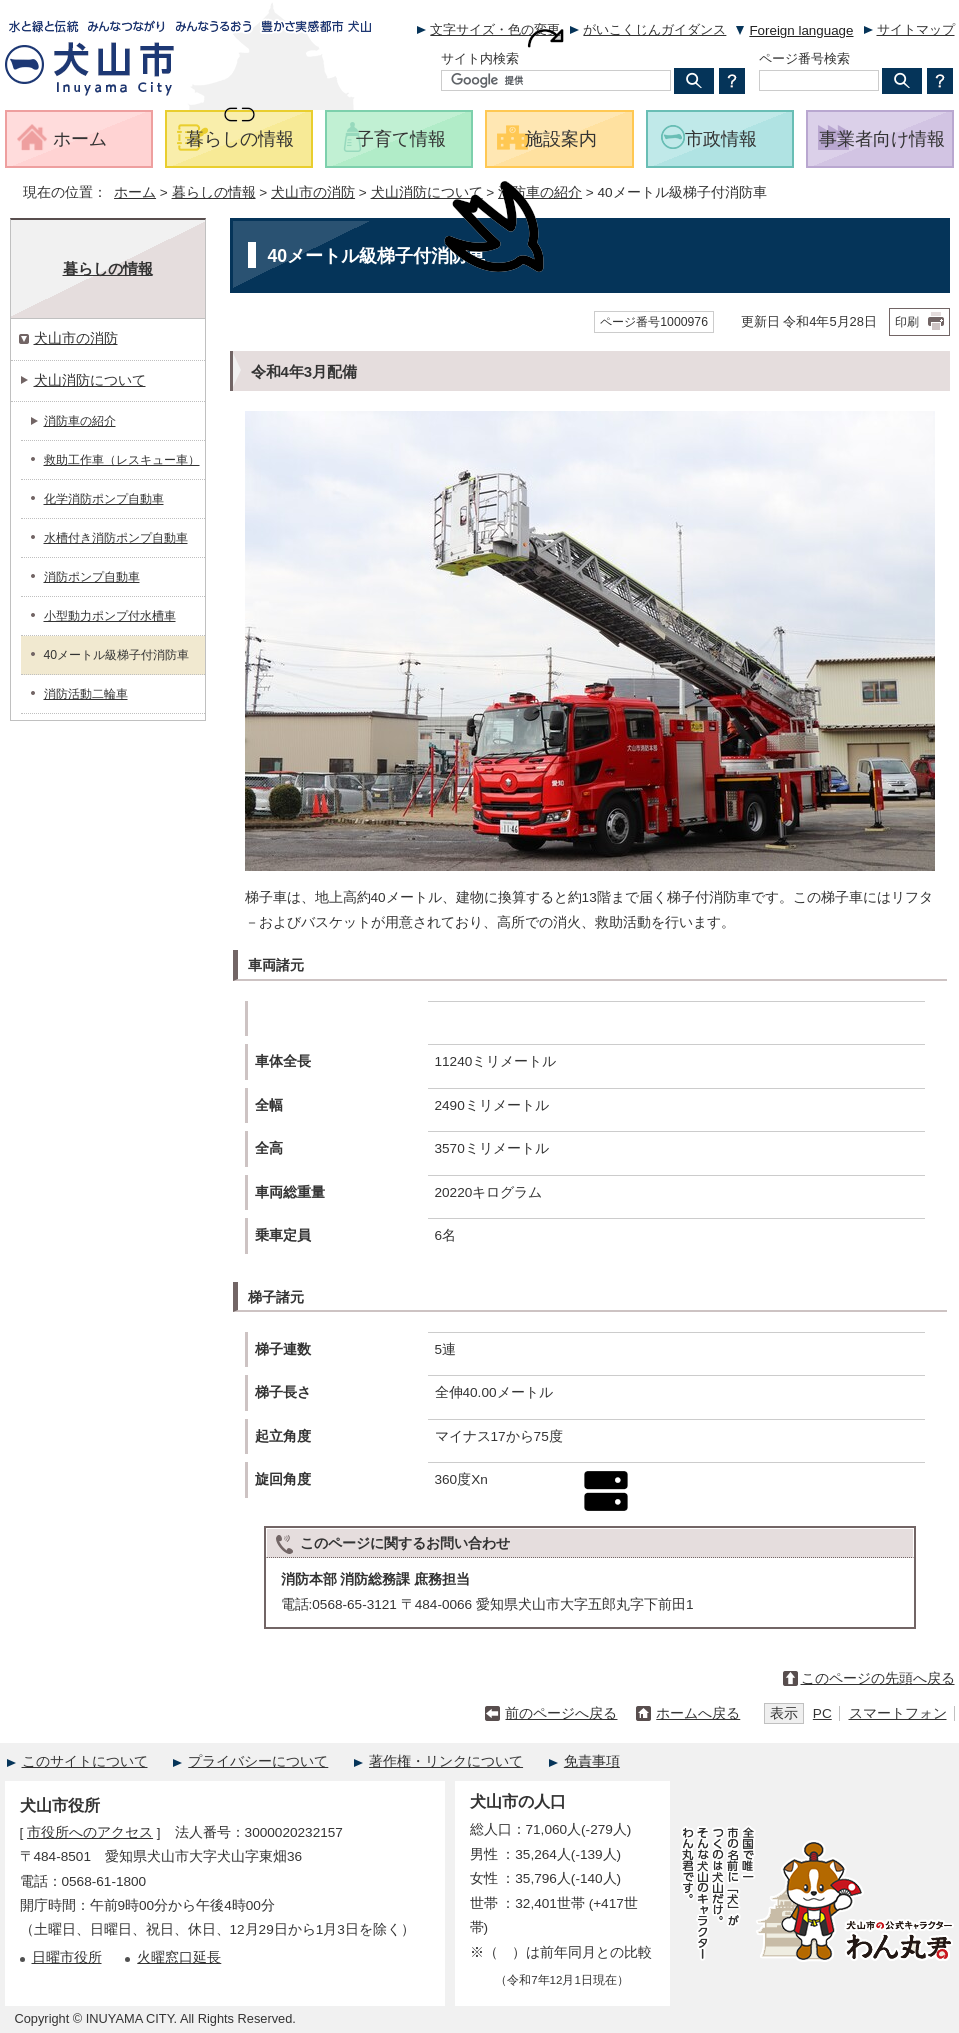 This screenshot has height=2033, width=959. I want to click on redo an action, so click(545, 37).